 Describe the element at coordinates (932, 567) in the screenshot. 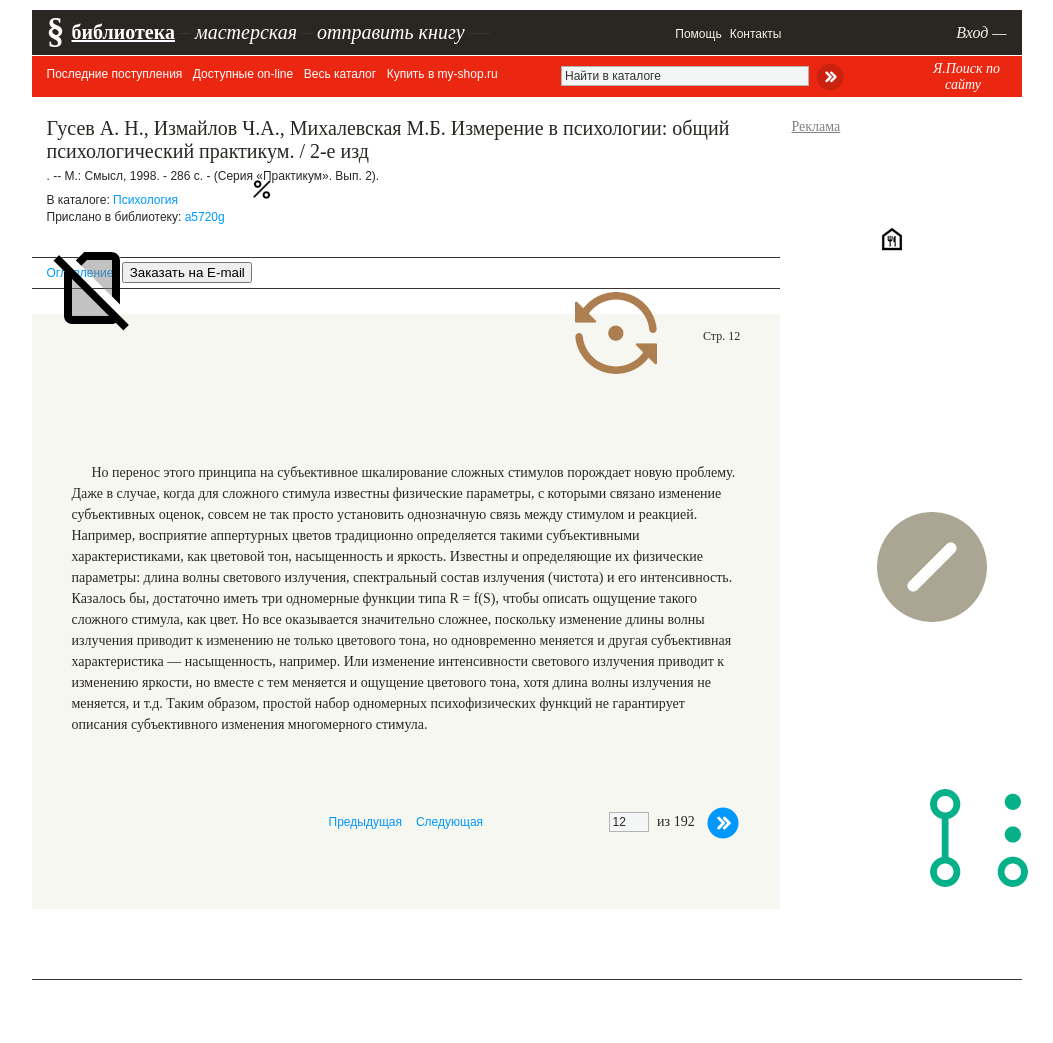

I see `skip or bypass a step in a workflow` at that location.